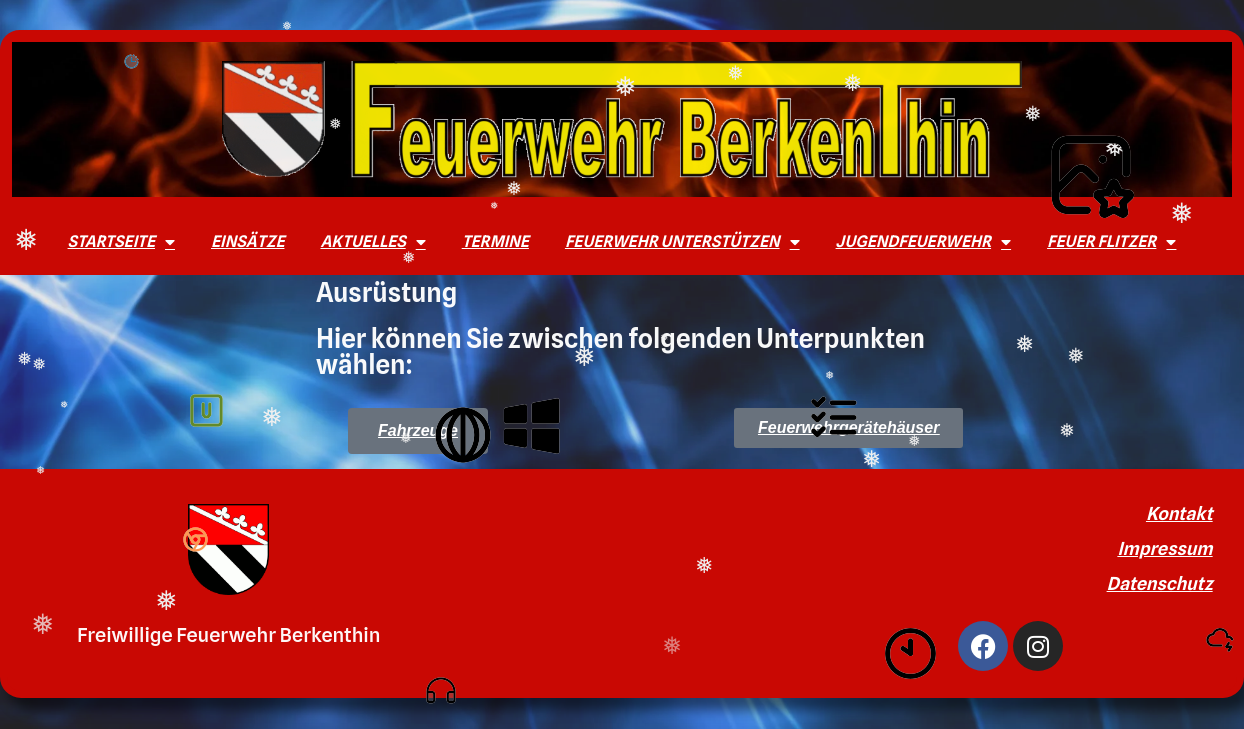  What do you see at coordinates (206, 410) in the screenshot?
I see `indicates underline text formatting option` at bounding box center [206, 410].